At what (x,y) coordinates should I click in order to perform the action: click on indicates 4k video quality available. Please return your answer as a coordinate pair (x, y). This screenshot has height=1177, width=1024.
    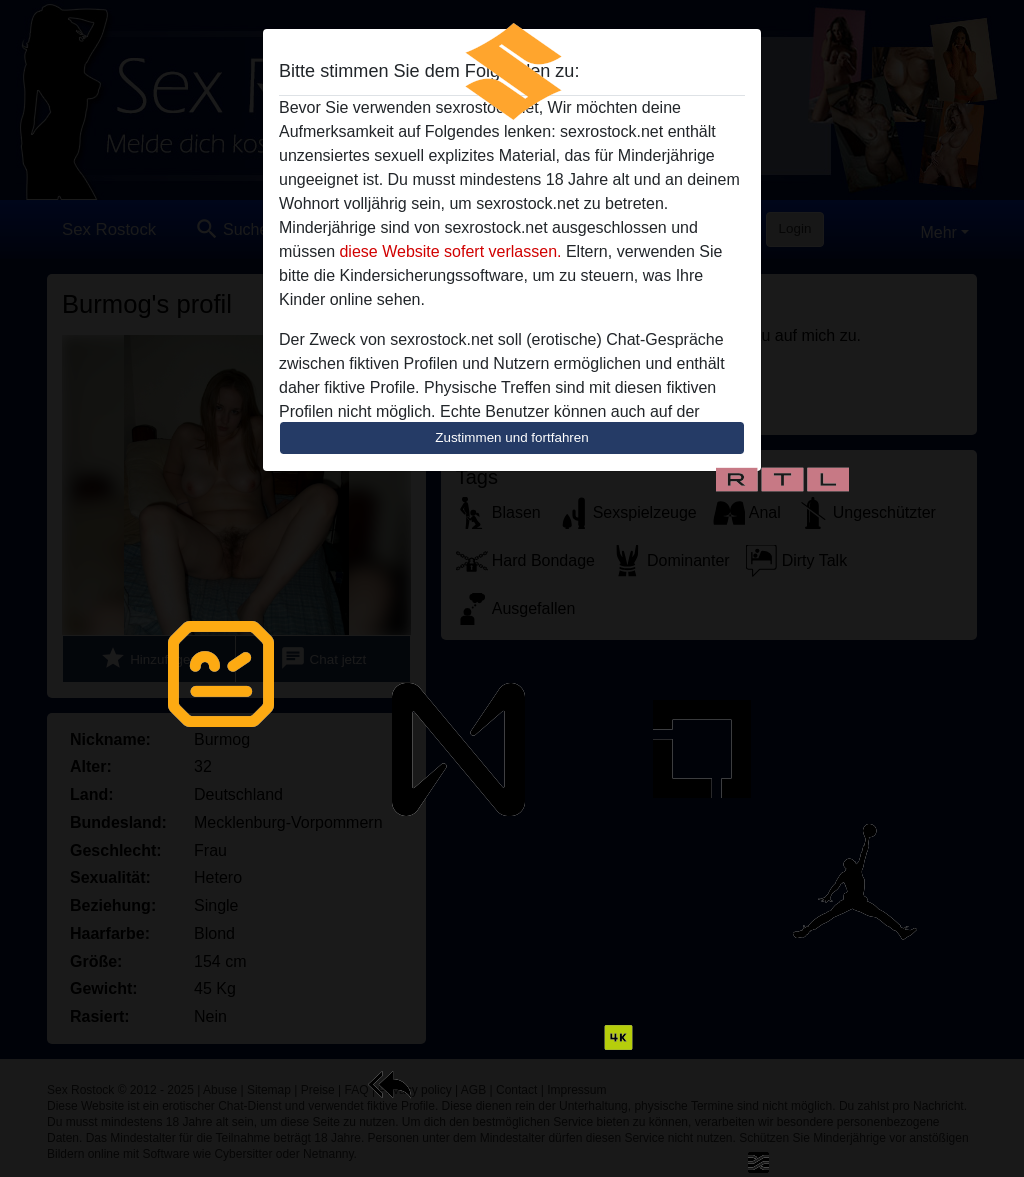
    Looking at the image, I should click on (618, 1037).